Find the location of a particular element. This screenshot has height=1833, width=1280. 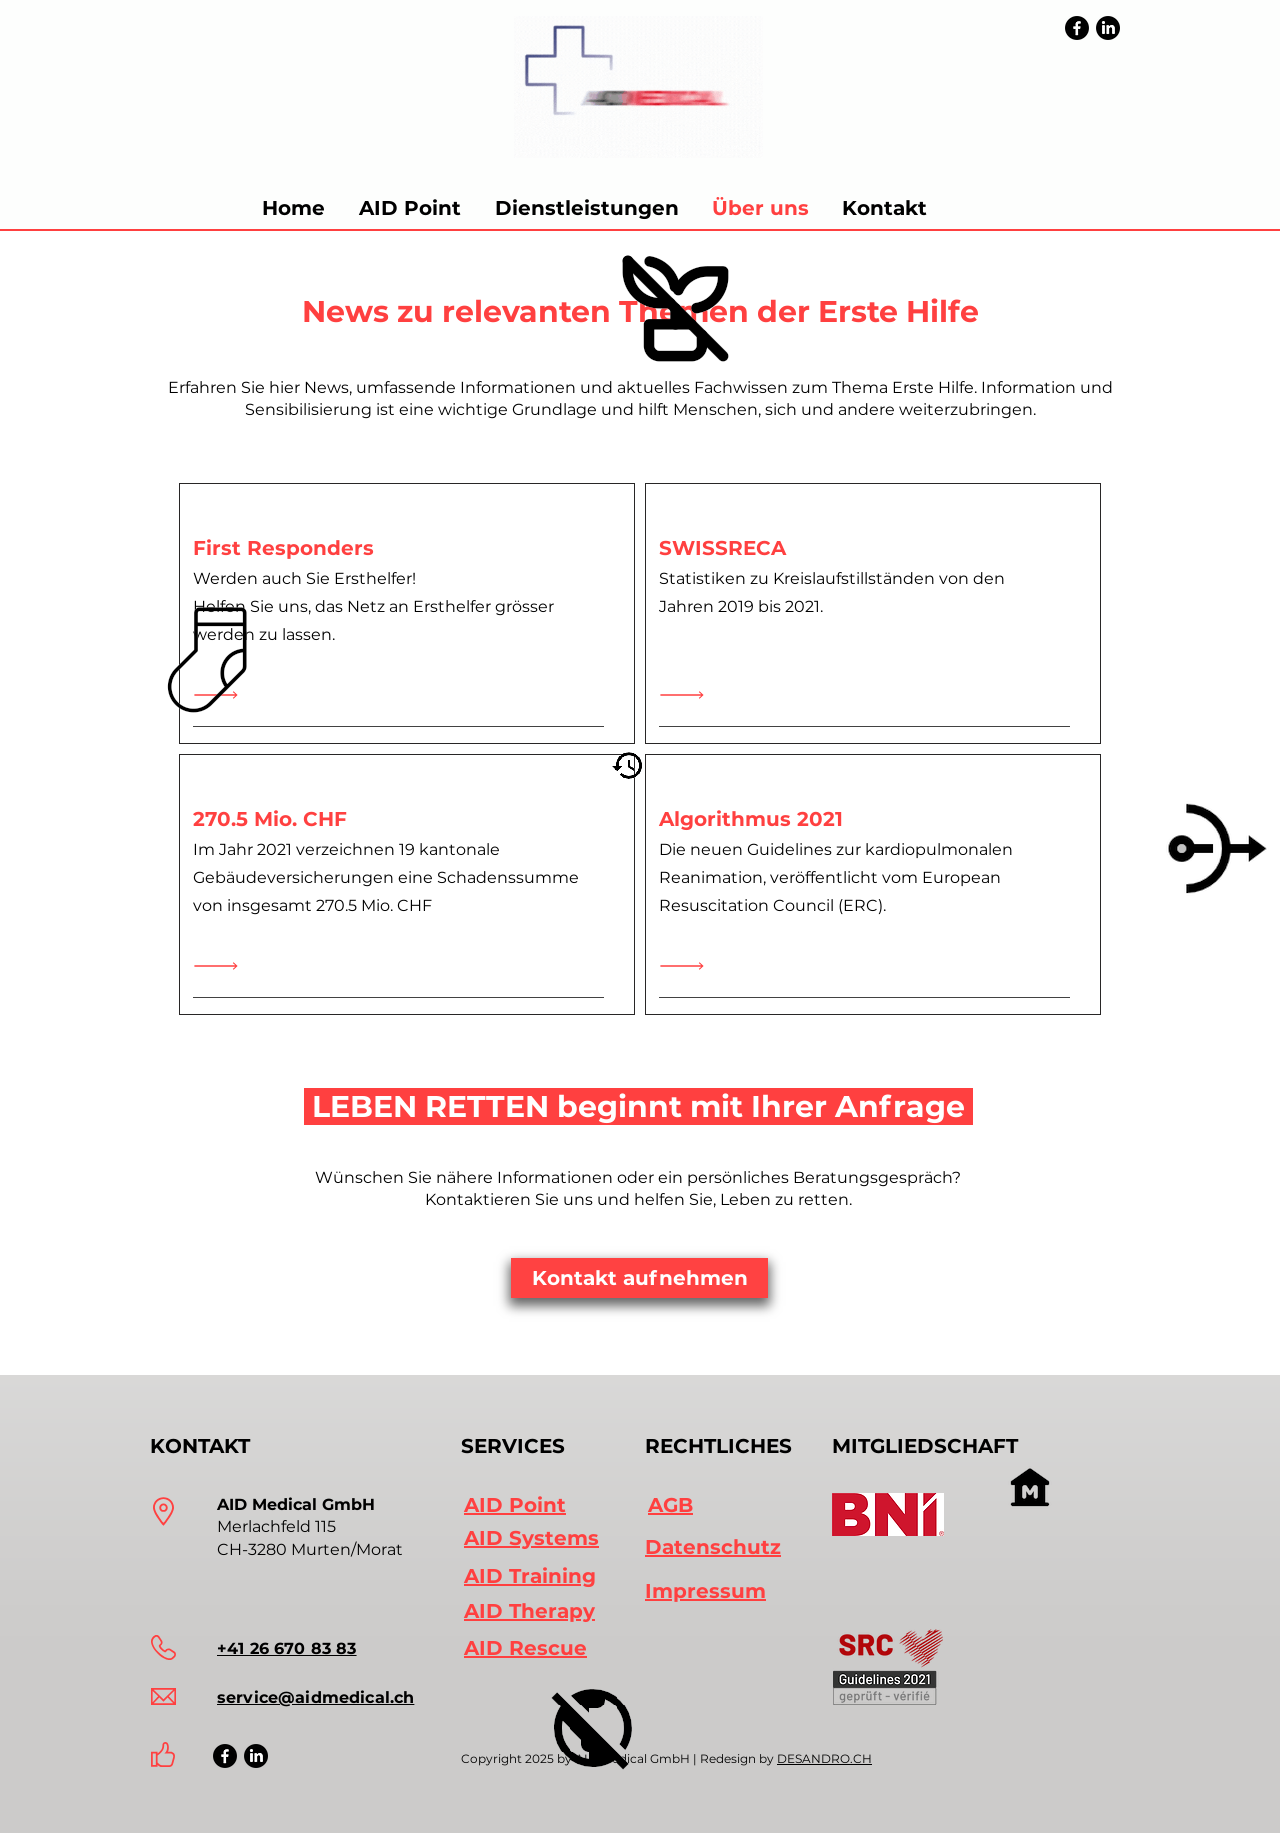

network address translation settings is located at coordinates (1217, 848).